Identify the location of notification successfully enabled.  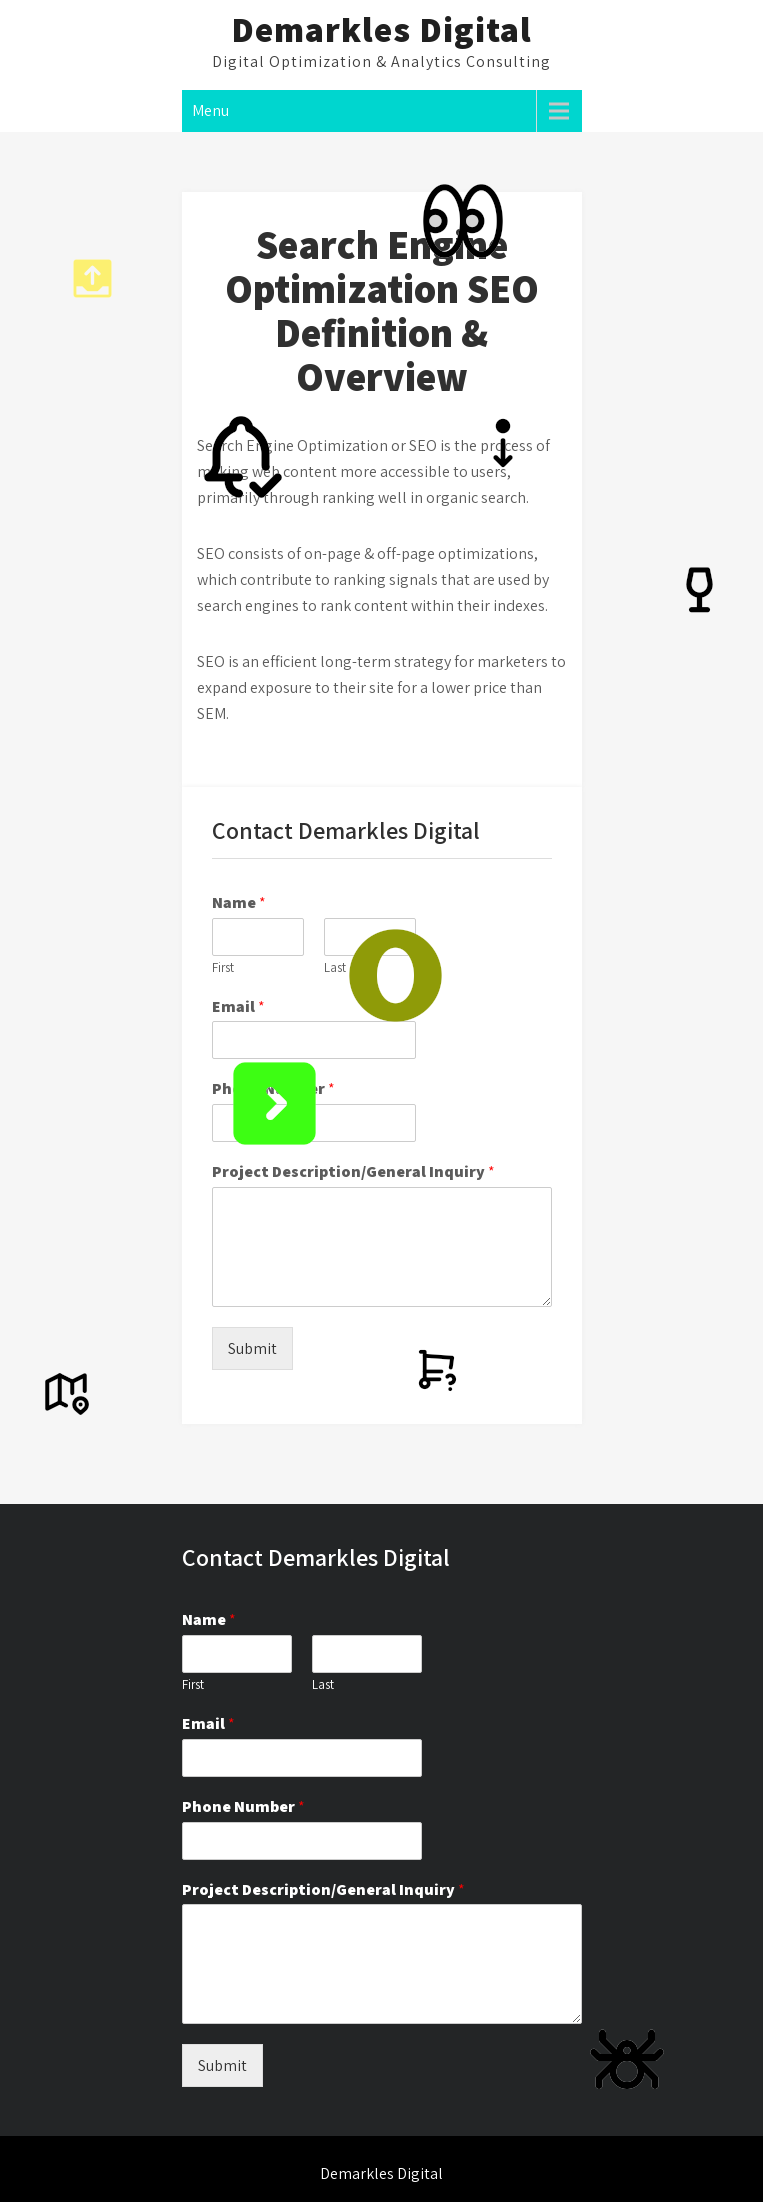
(241, 457).